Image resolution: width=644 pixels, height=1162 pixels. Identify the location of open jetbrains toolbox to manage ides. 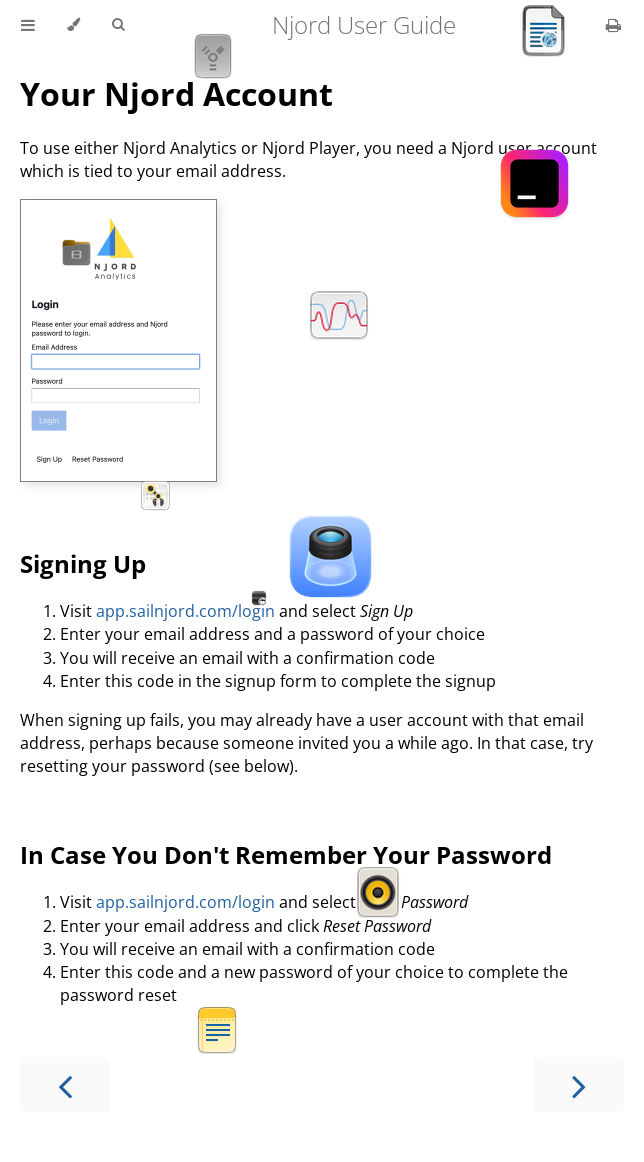
(534, 183).